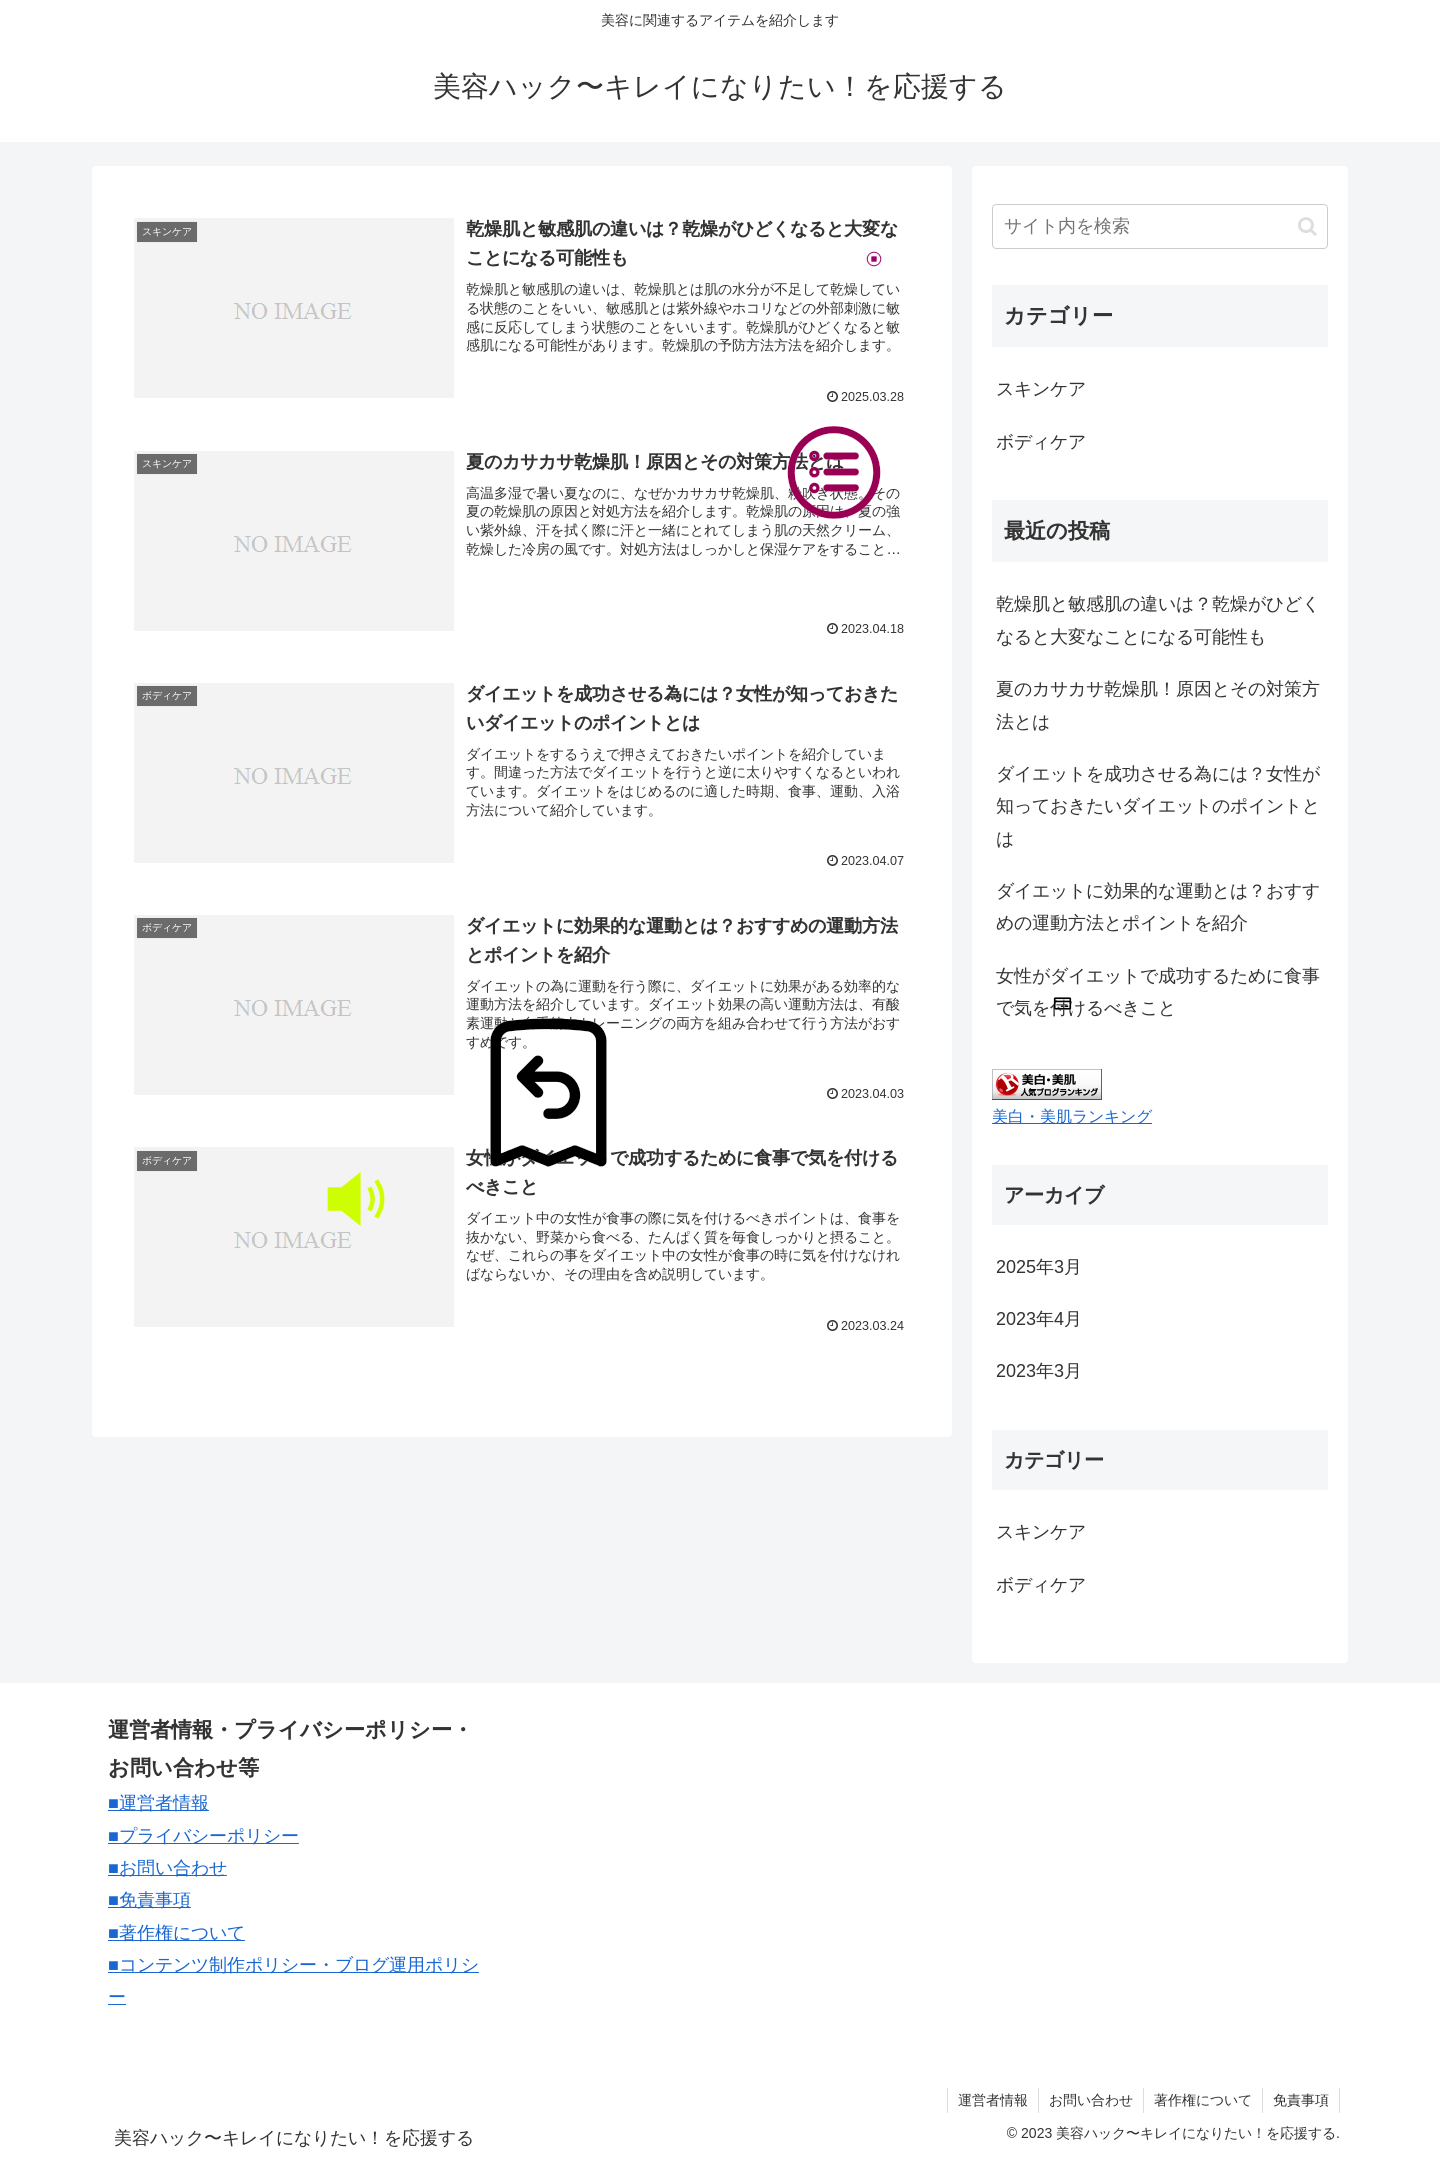 This screenshot has width=1440, height=2163. I want to click on view list or menu options, so click(834, 472).